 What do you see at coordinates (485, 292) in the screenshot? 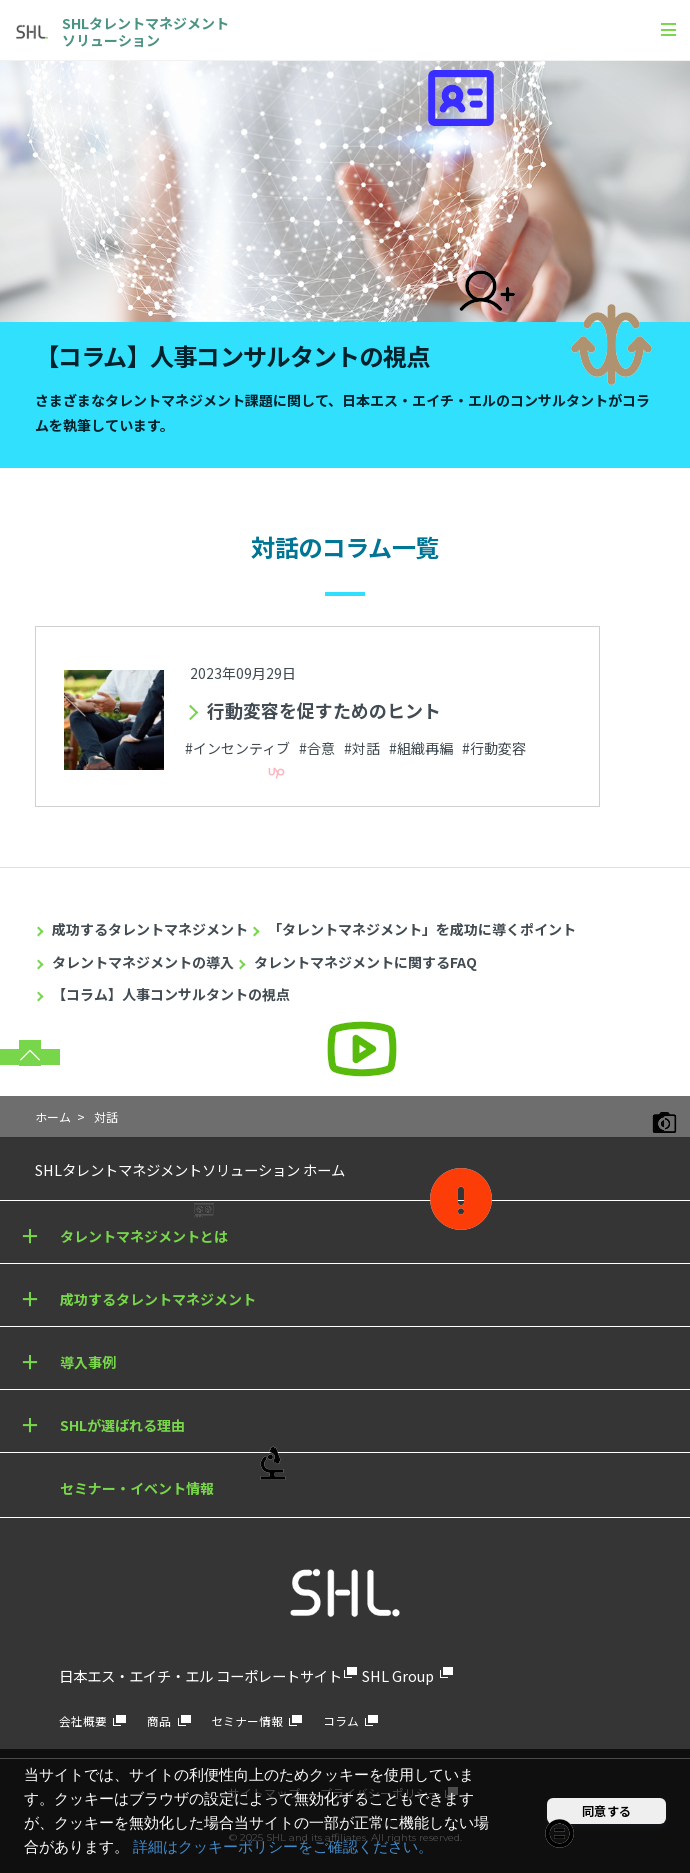
I see `add a new user or contact` at bounding box center [485, 292].